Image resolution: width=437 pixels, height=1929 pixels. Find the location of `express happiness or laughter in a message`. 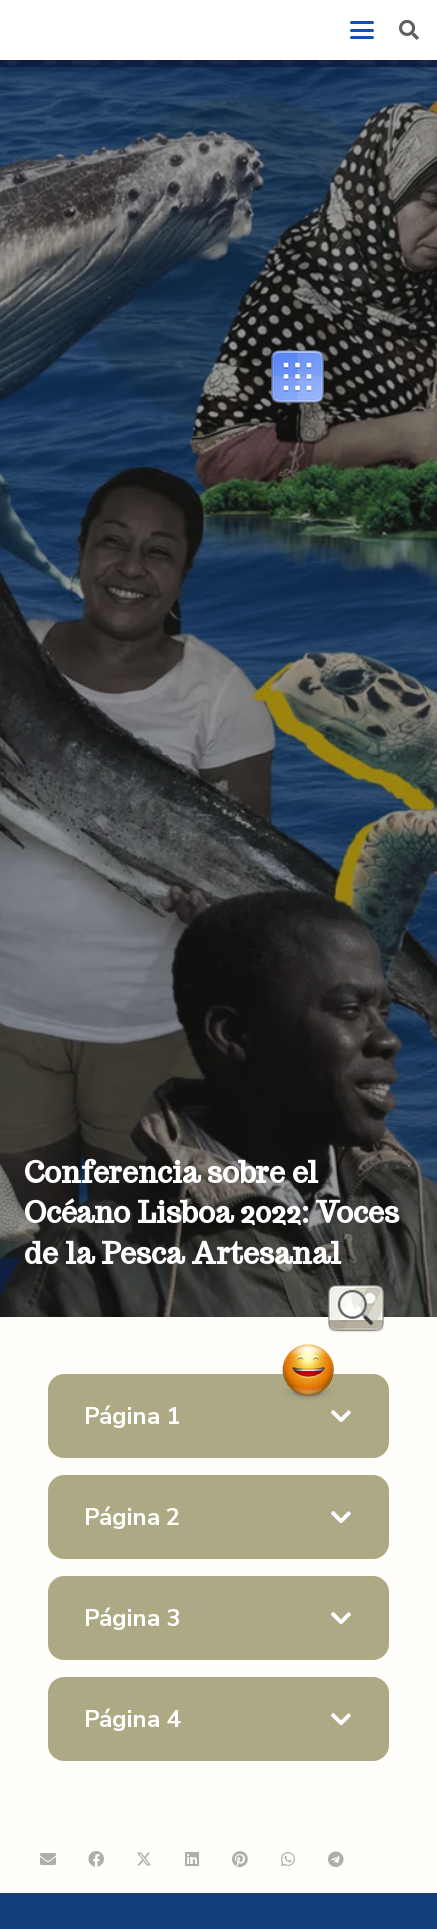

express happiness or laughter in a message is located at coordinates (308, 1372).